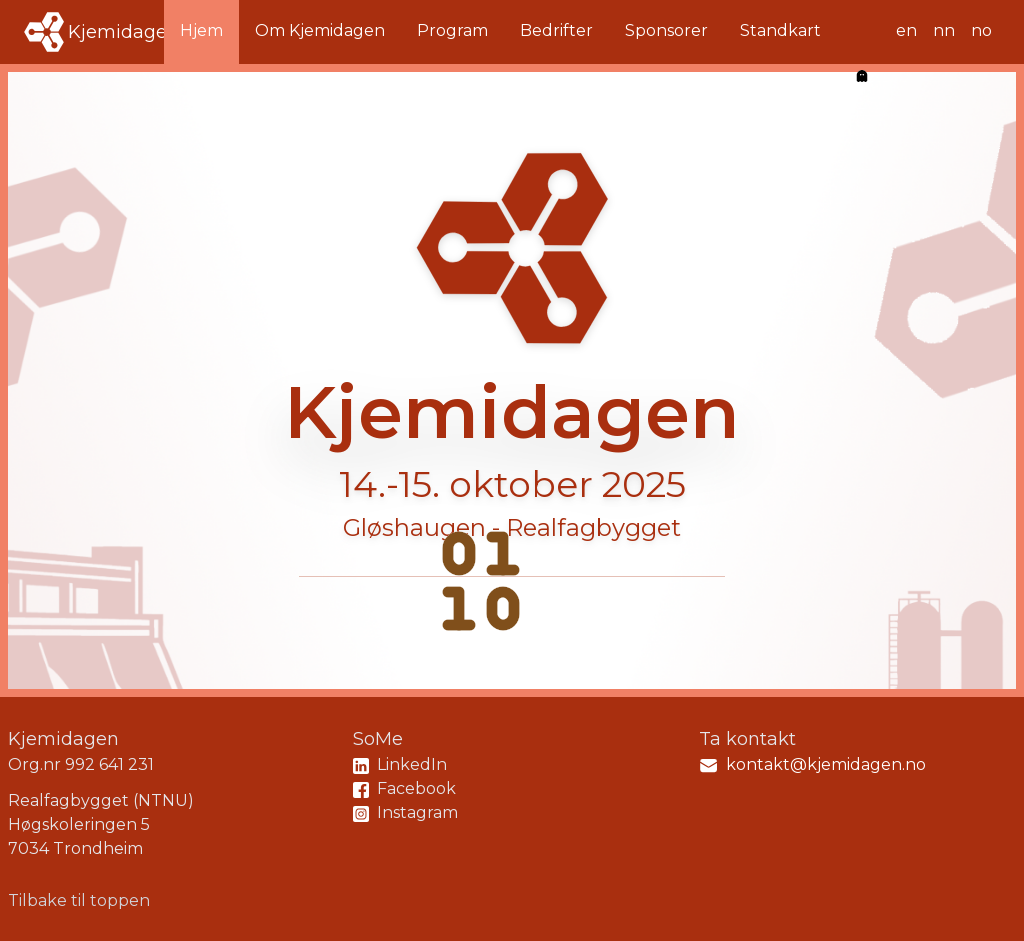  What do you see at coordinates (481, 581) in the screenshot?
I see `view or edit binary code` at bounding box center [481, 581].